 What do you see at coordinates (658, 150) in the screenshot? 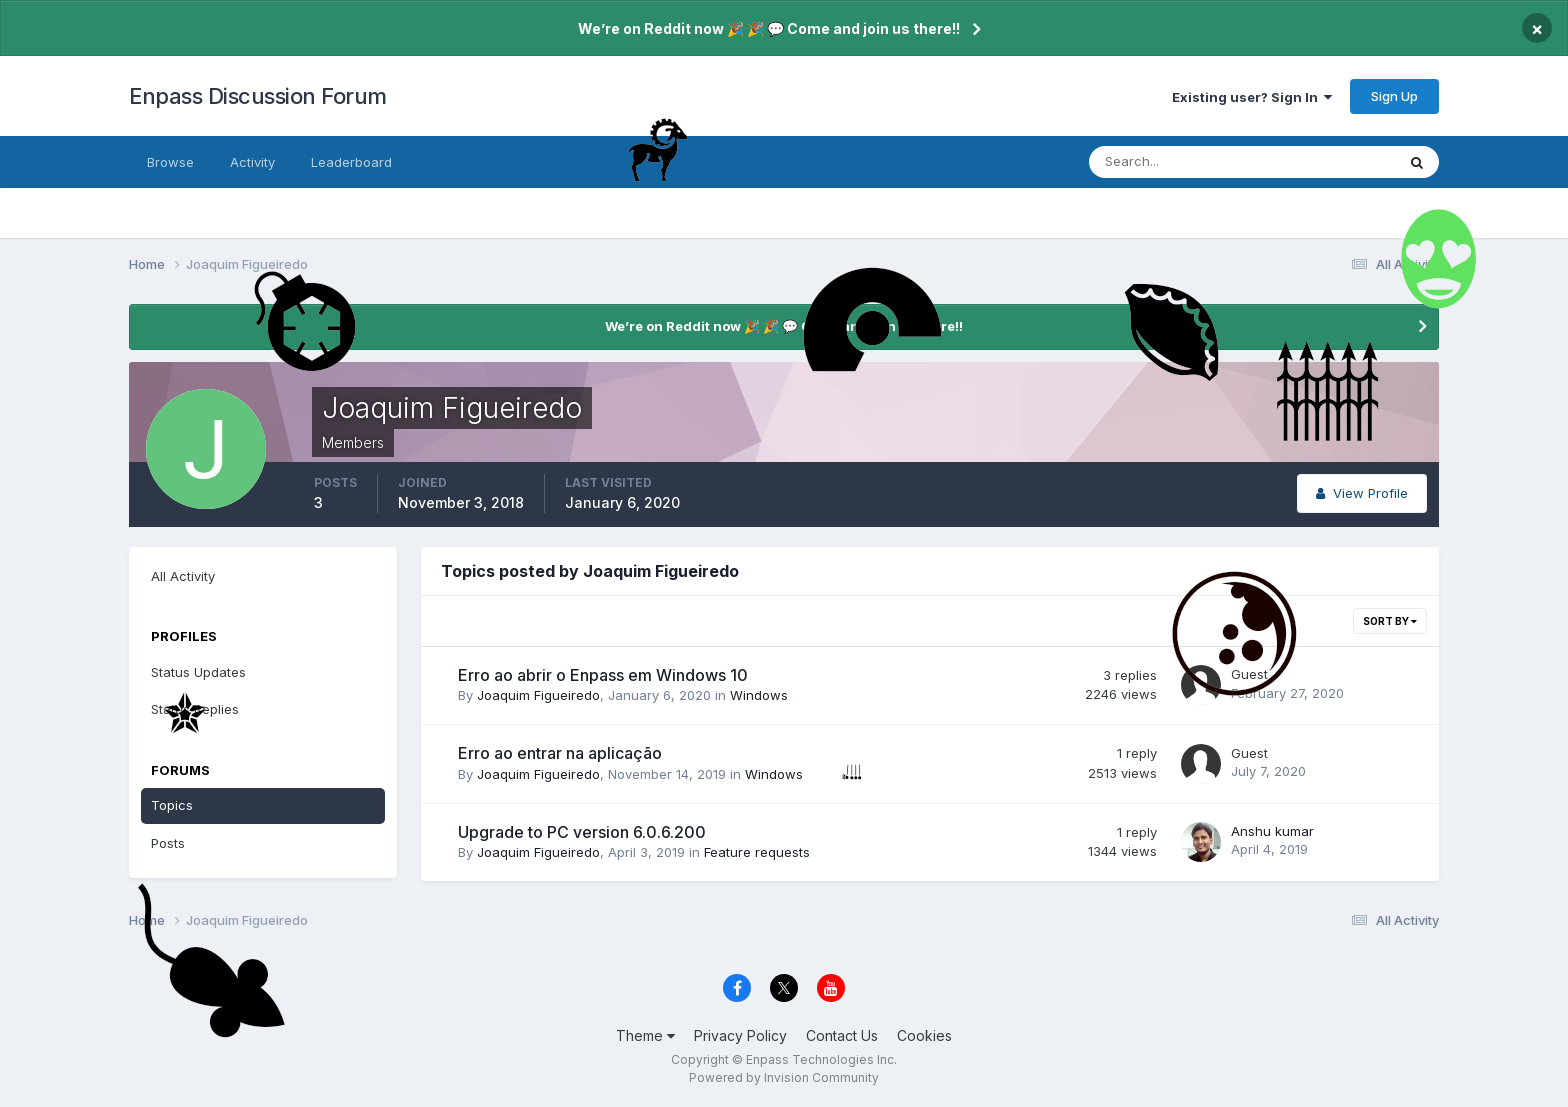
I see `represents the Aries zodiac sign` at bounding box center [658, 150].